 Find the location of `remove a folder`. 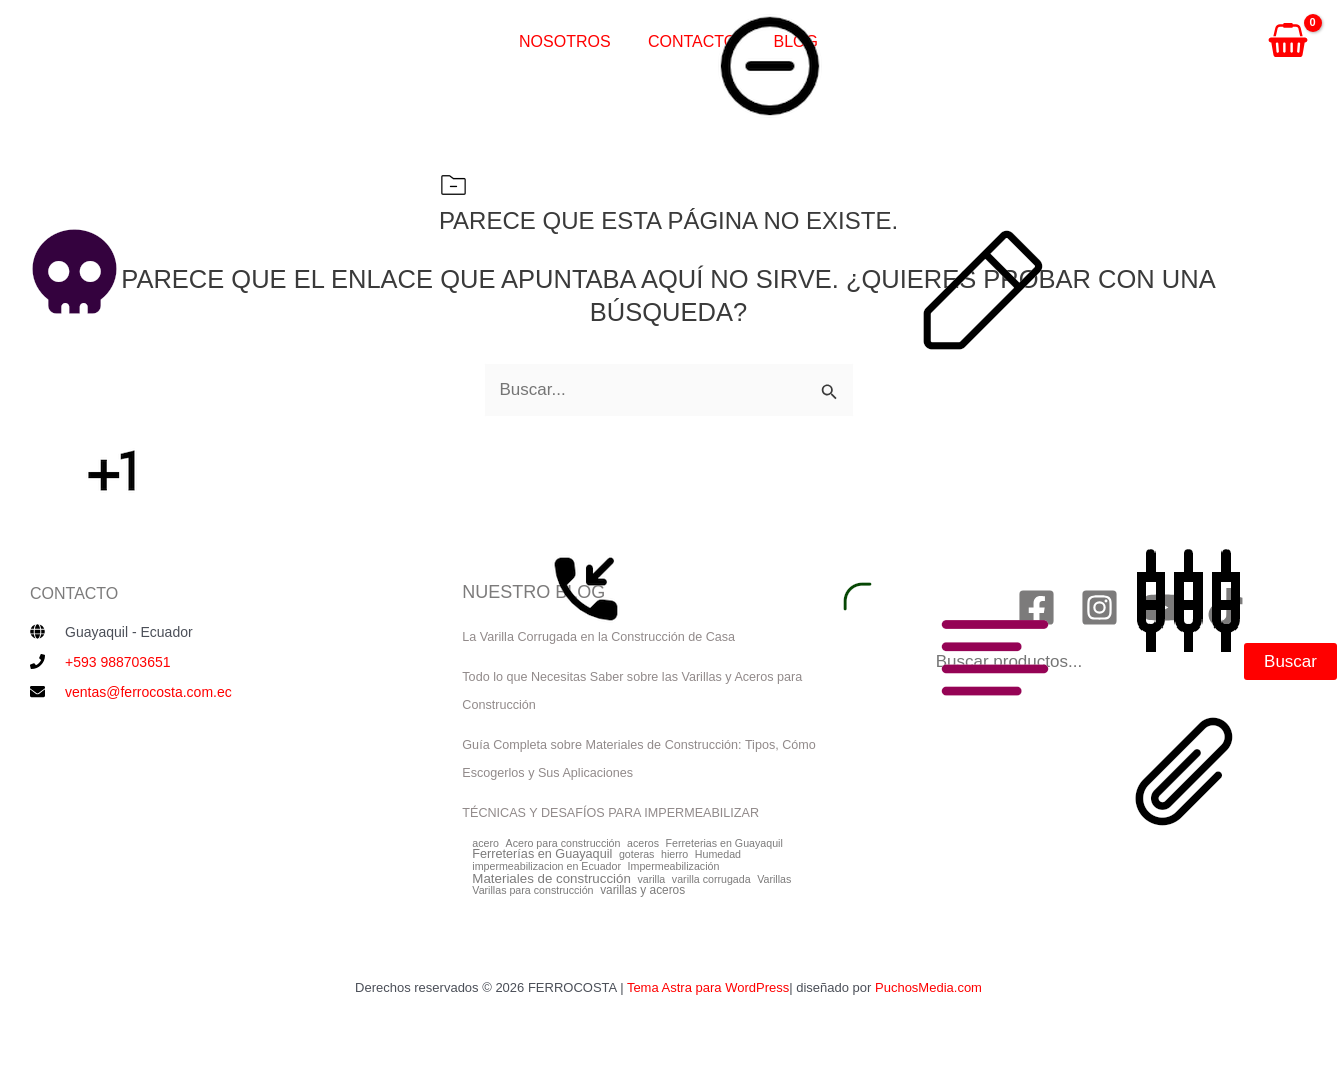

remove a folder is located at coordinates (453, 184).